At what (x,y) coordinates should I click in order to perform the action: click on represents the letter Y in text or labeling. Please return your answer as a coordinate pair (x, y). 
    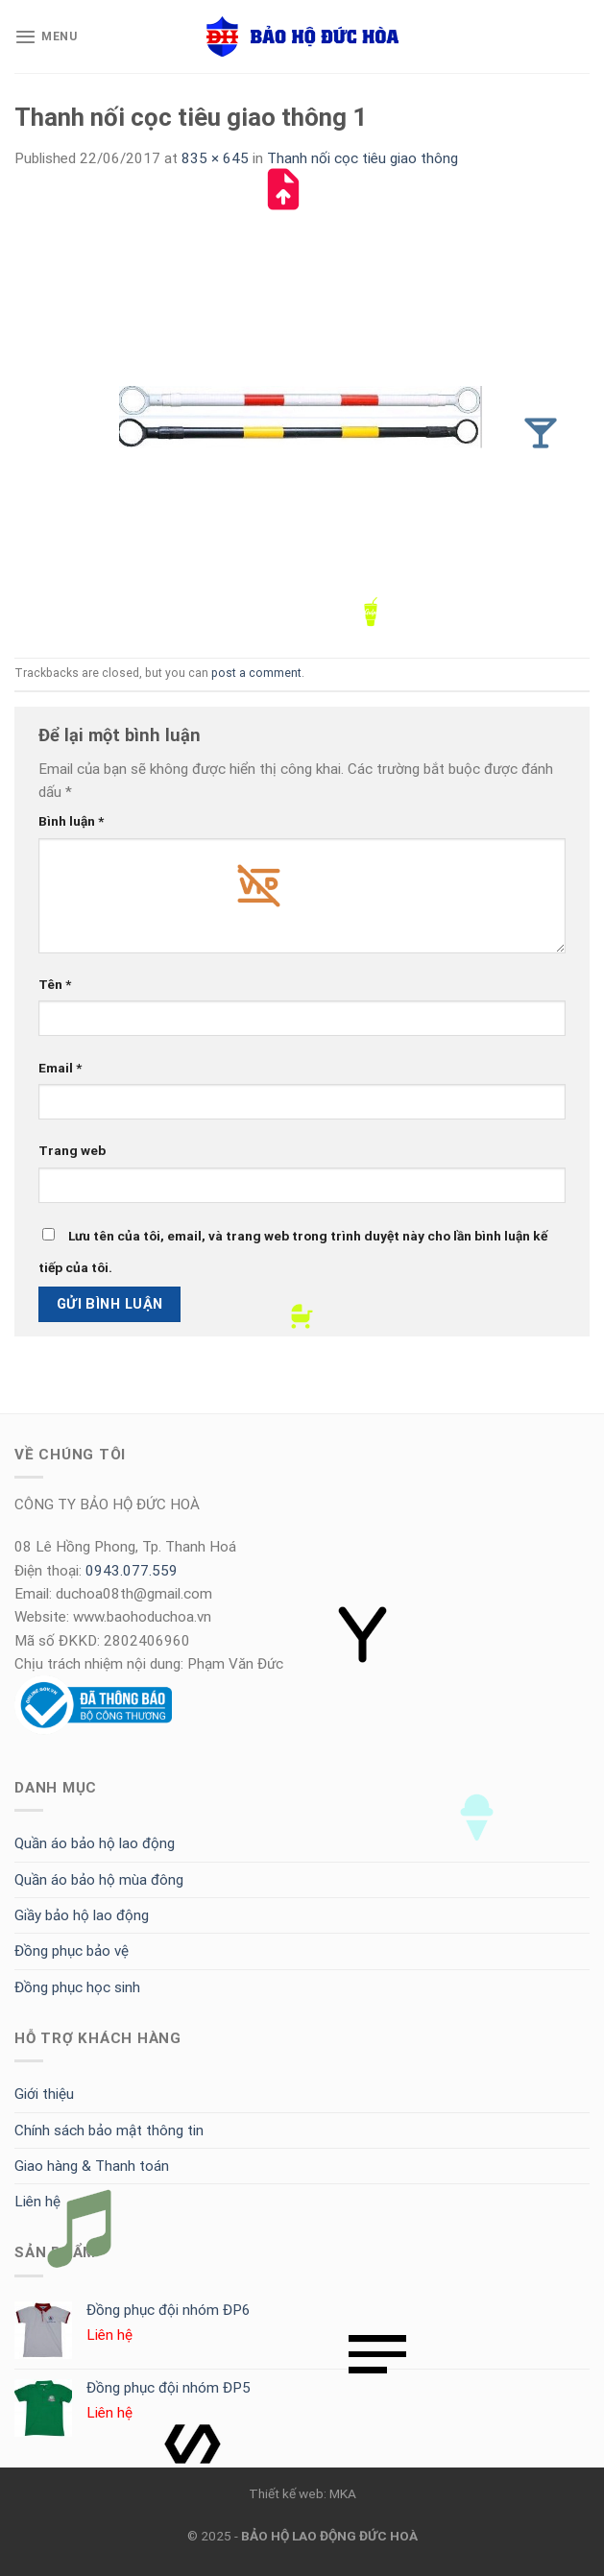
    Looking at the image, I should click on (362, 1634).